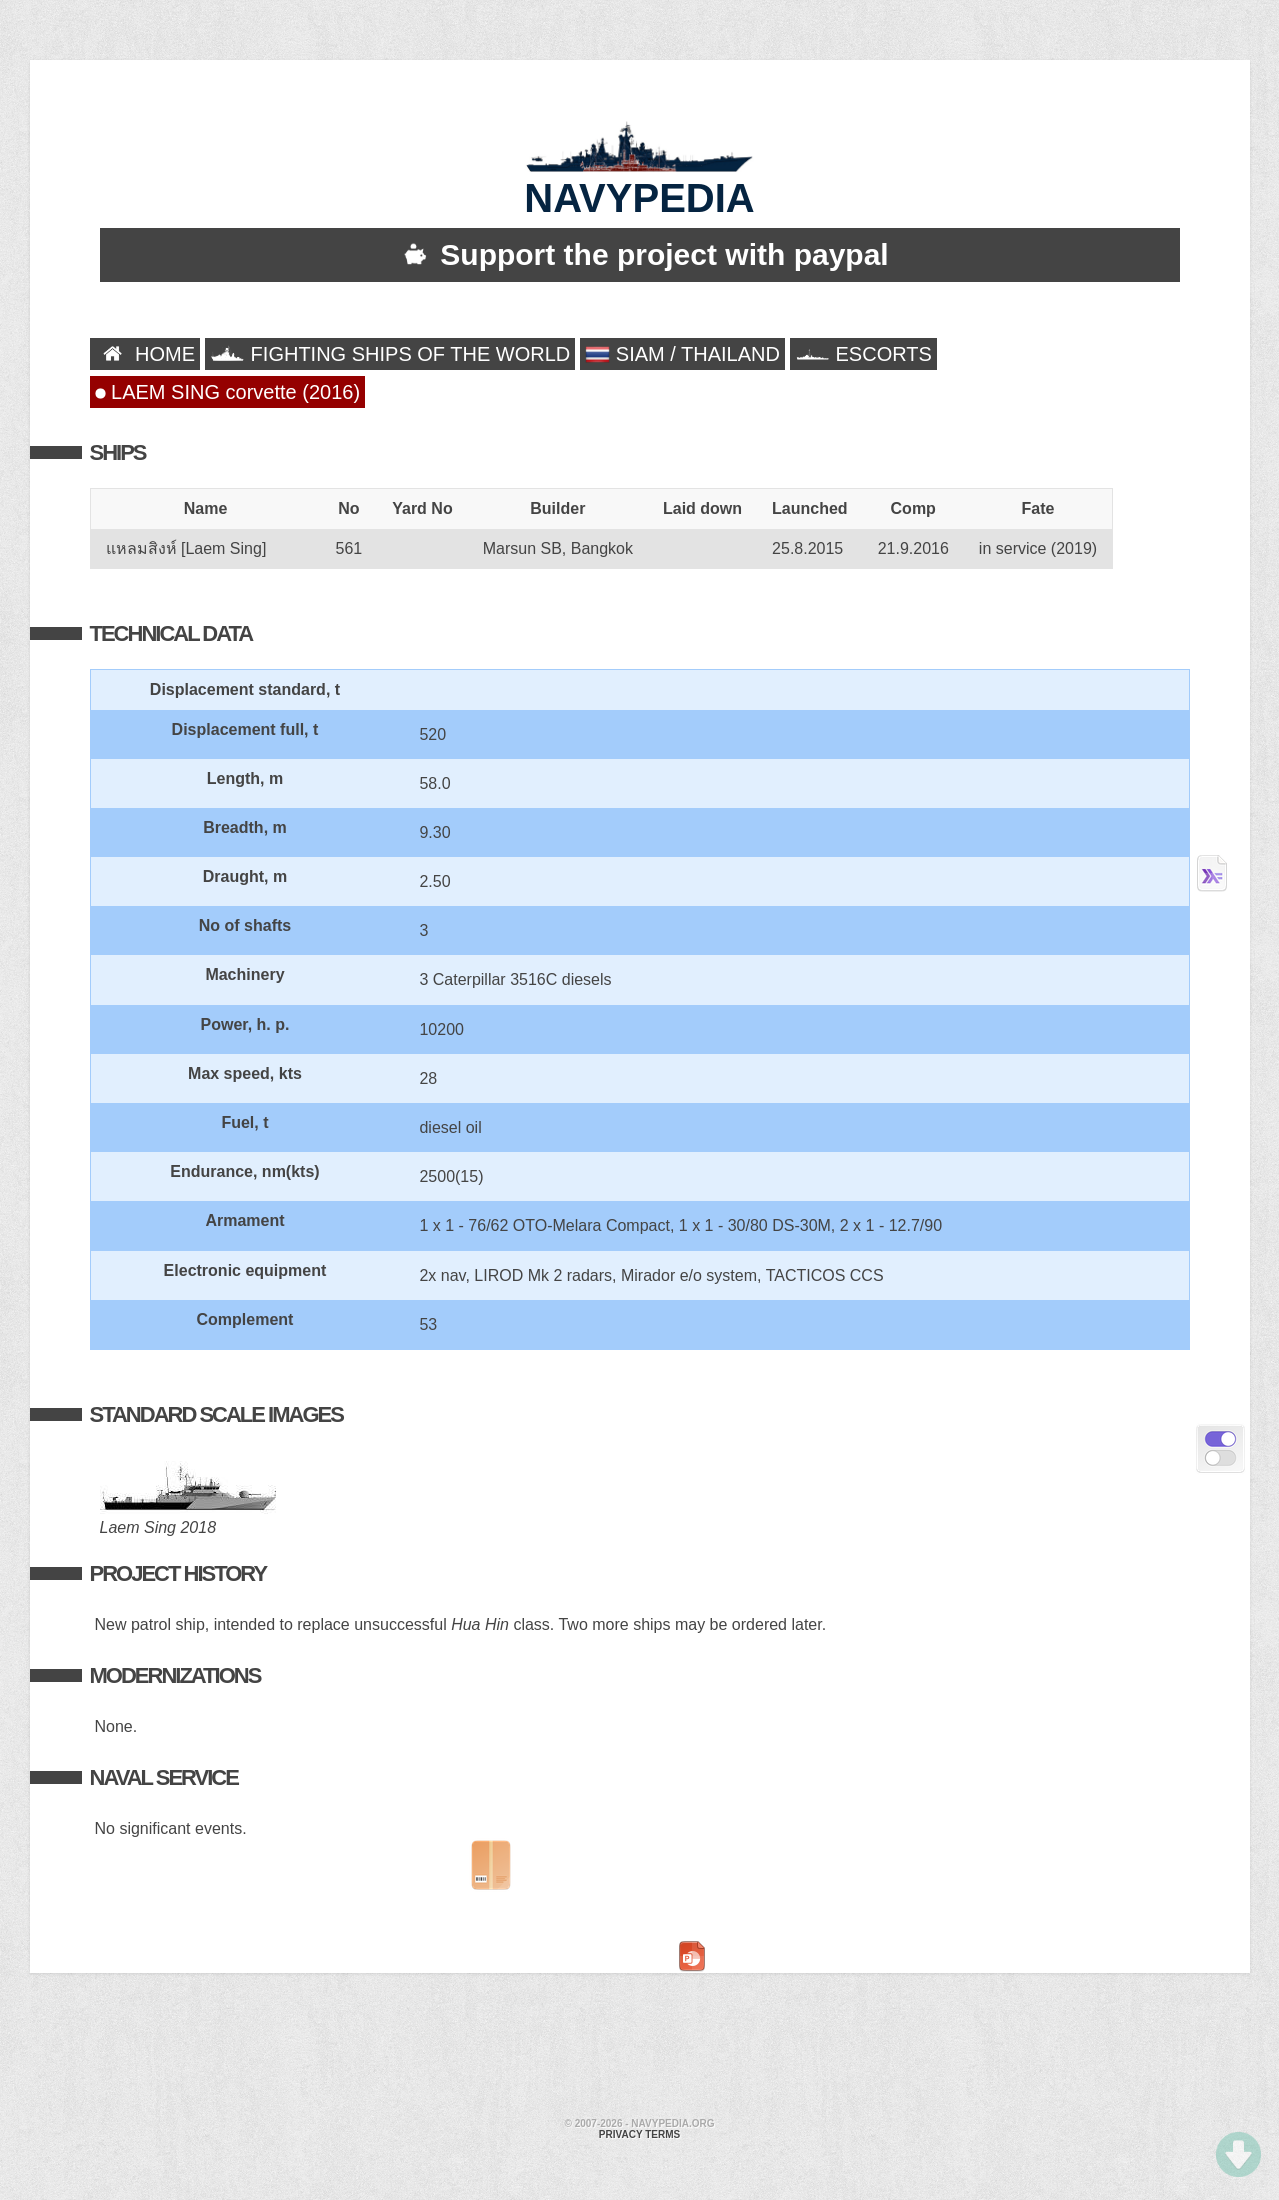 Image resolution: width=1279 pixels, height=2200 pixels. I want to click on a compressed archive or package file, so click(491, 1865).